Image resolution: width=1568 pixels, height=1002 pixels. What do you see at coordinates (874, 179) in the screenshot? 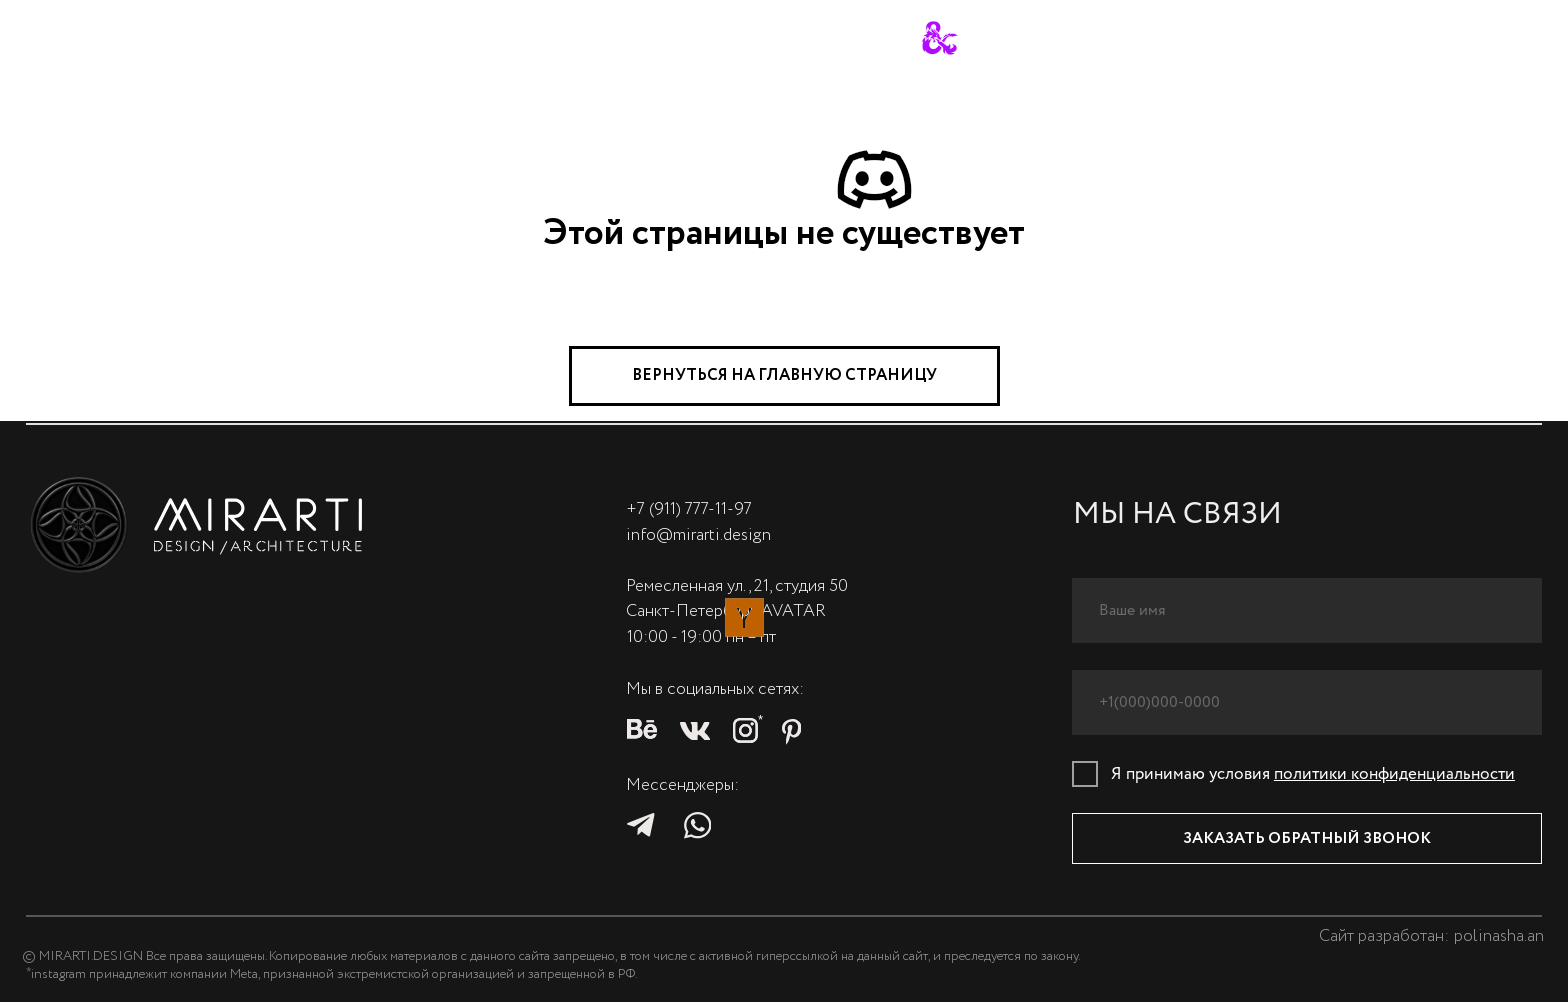
I see `open Discord` at bounding box center [874, 179].